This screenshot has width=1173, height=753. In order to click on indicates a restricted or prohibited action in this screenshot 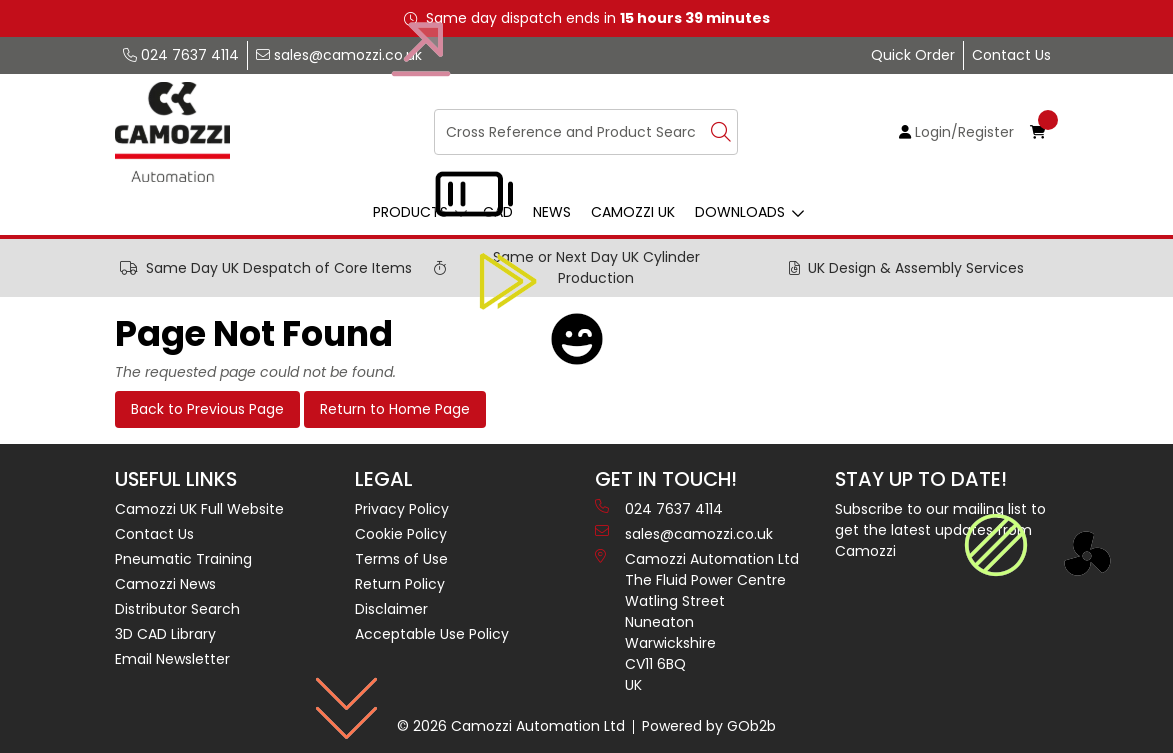, I will do `click(996, 545)`.